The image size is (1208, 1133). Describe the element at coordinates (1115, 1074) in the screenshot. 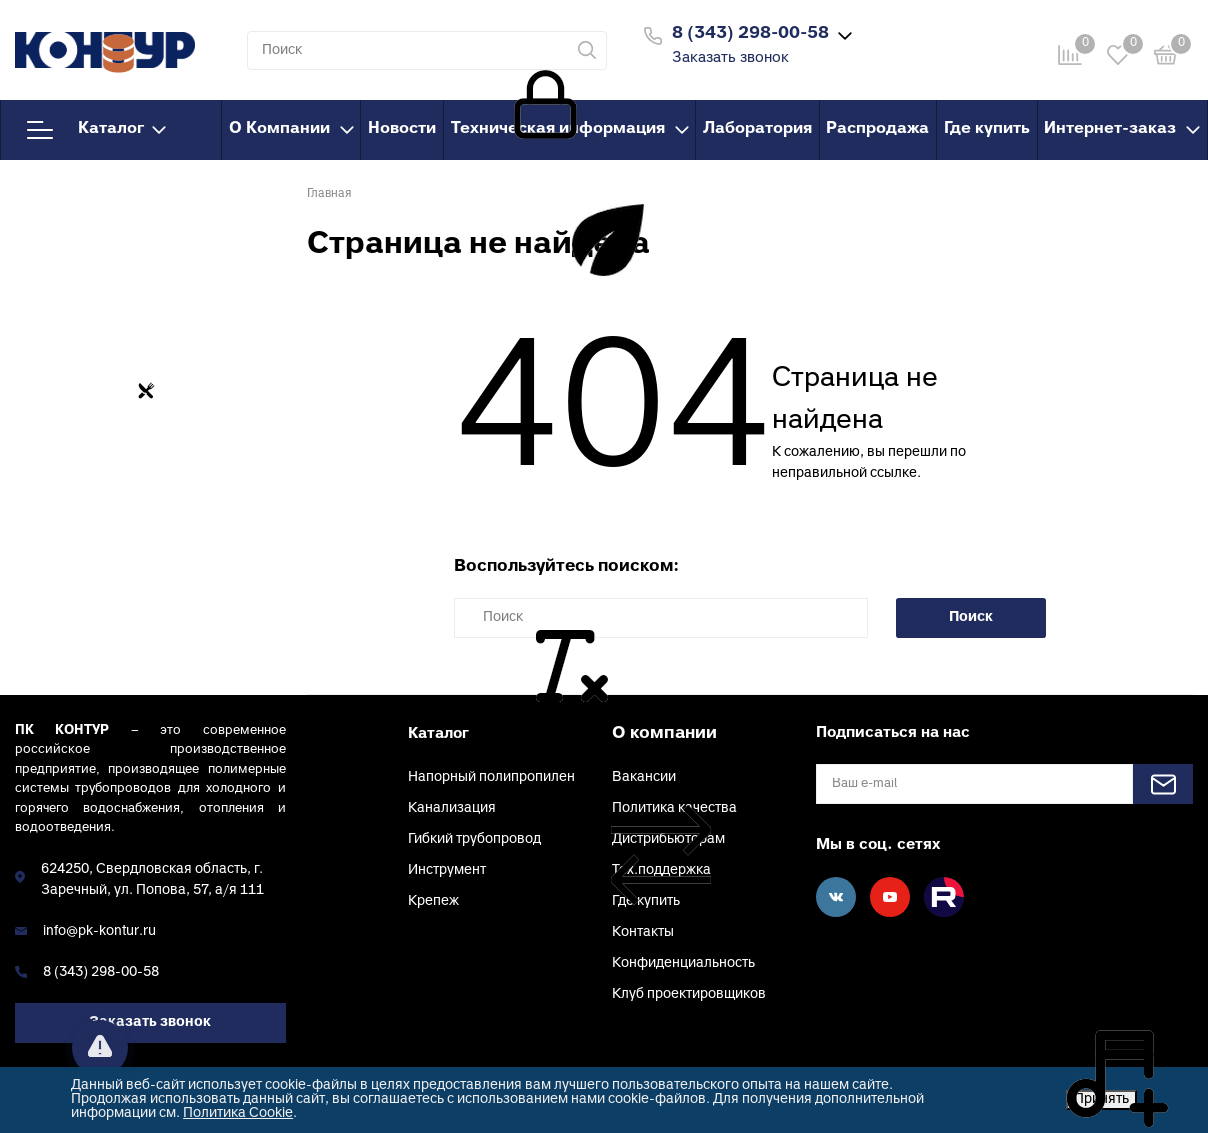

I see `add a new song to your library` at that location.